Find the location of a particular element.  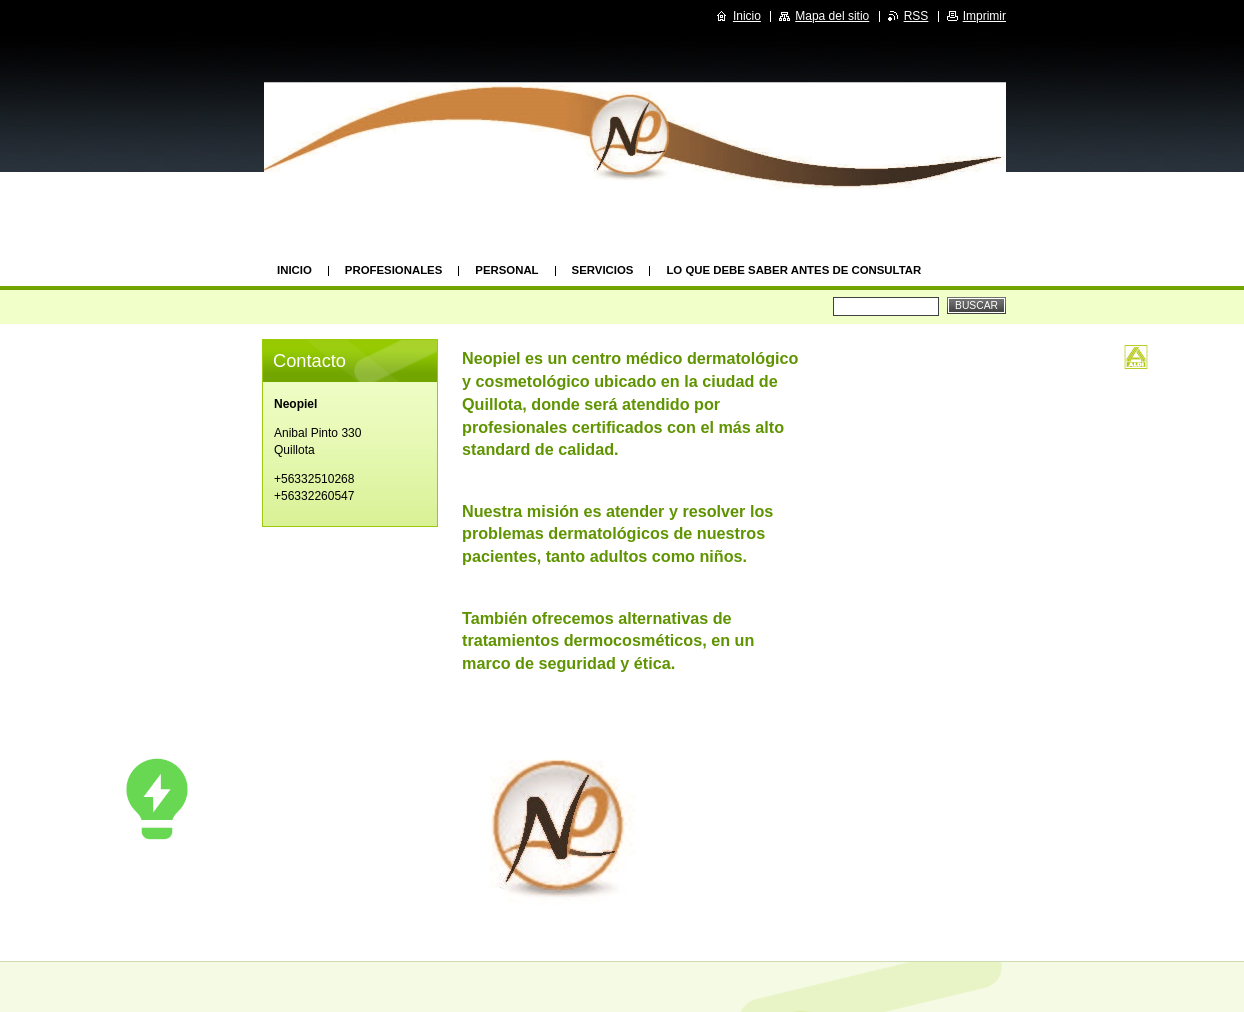

aldi nord company logo is located at coordinates (1136, 357).